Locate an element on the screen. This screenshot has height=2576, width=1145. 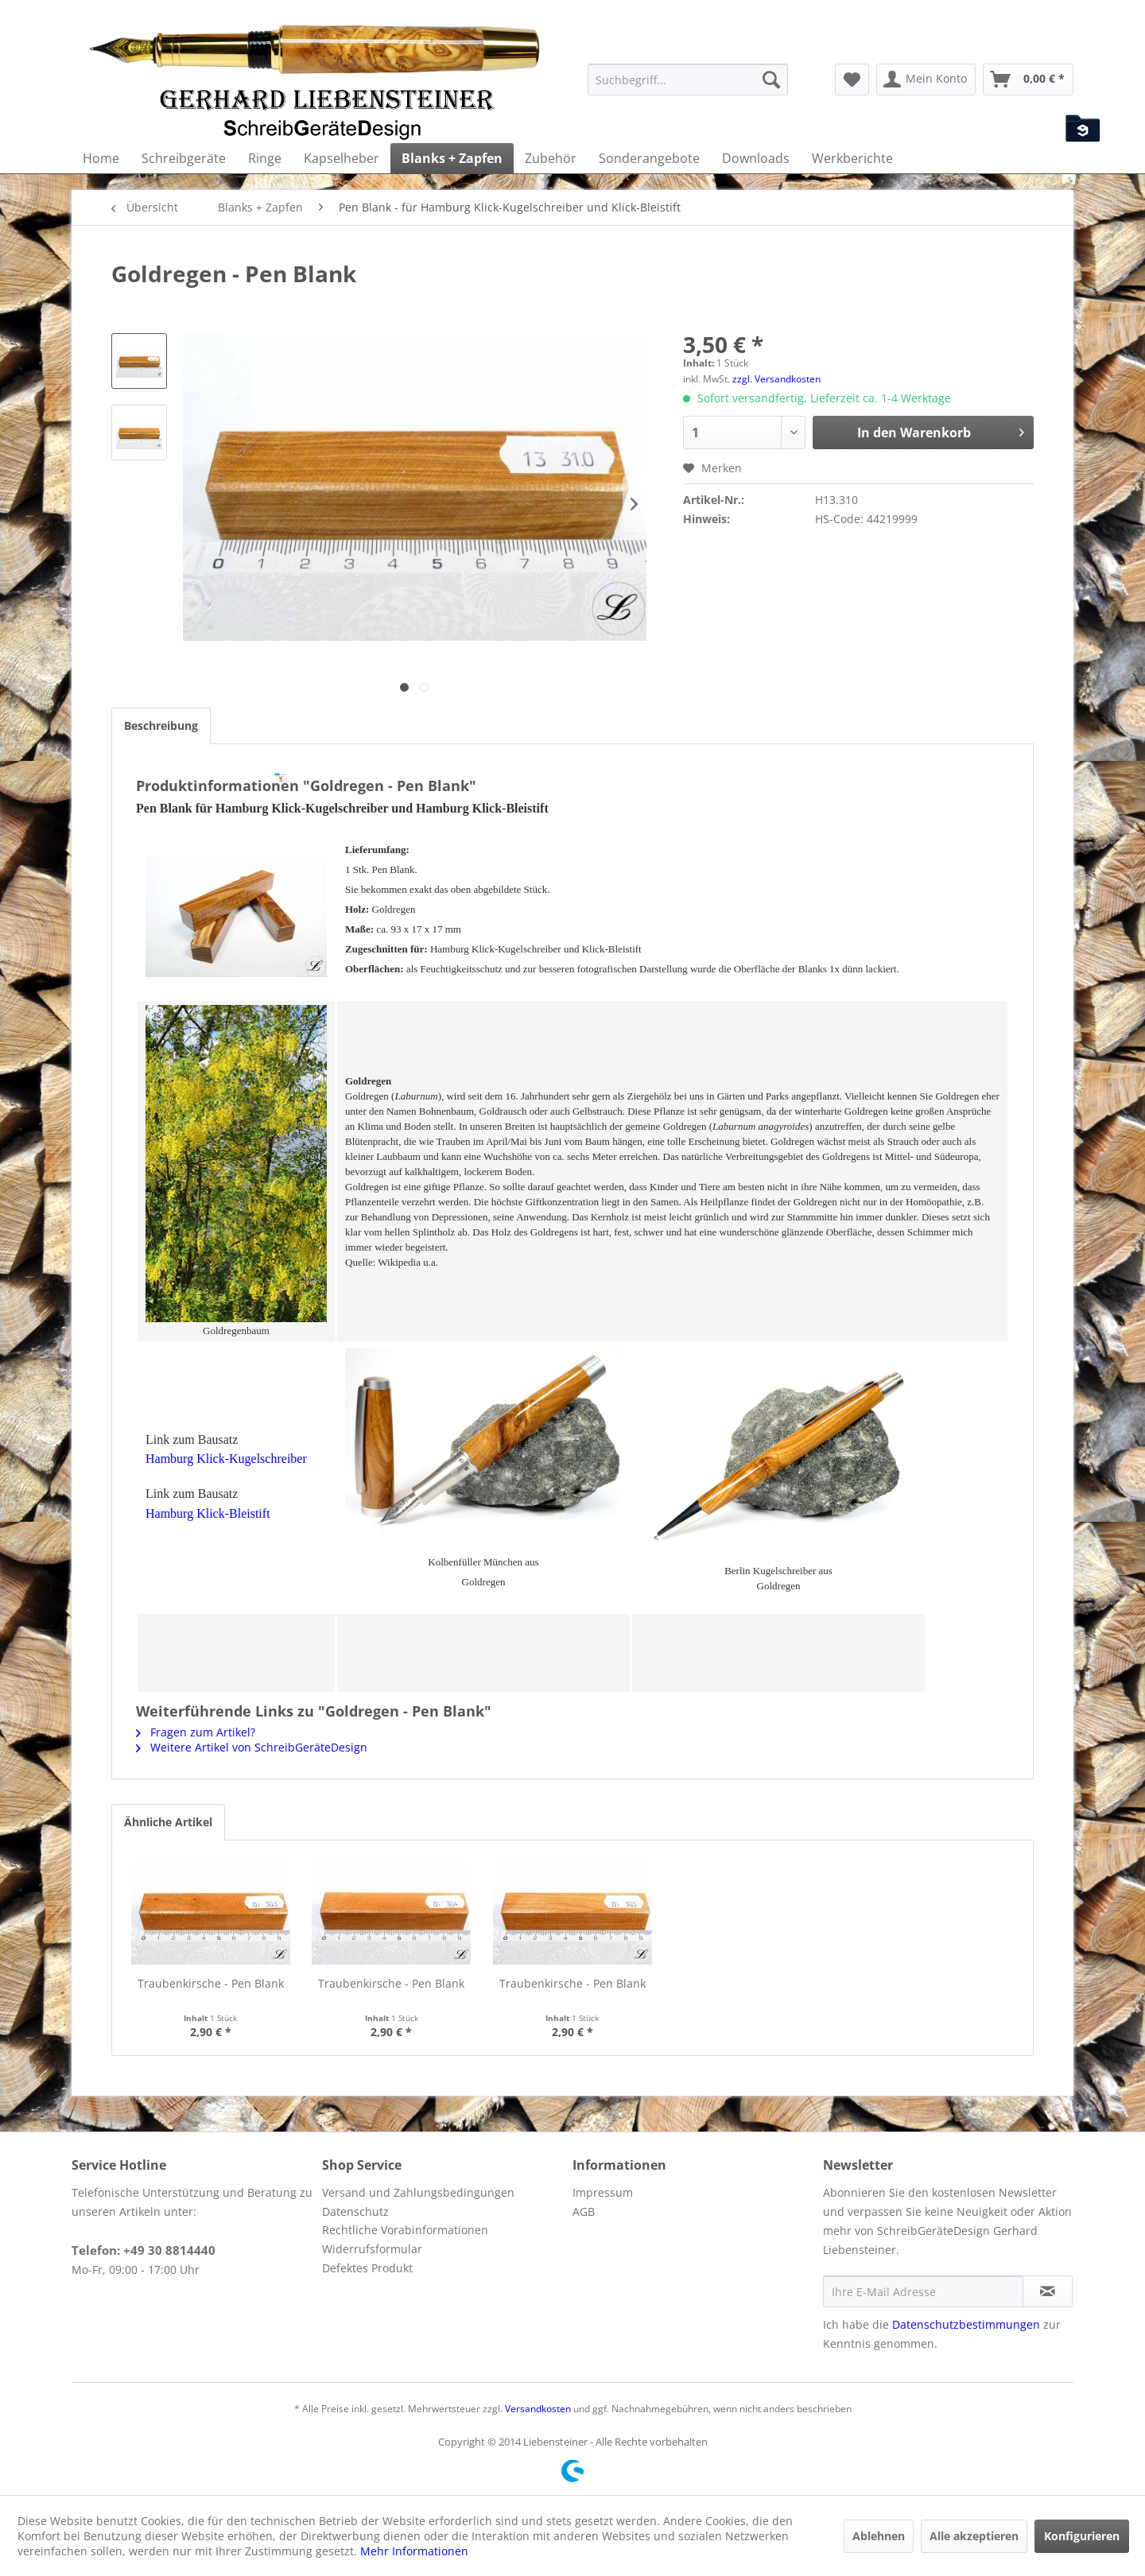
open 9GAG downloads folder is located at coordinates (1082, 129).